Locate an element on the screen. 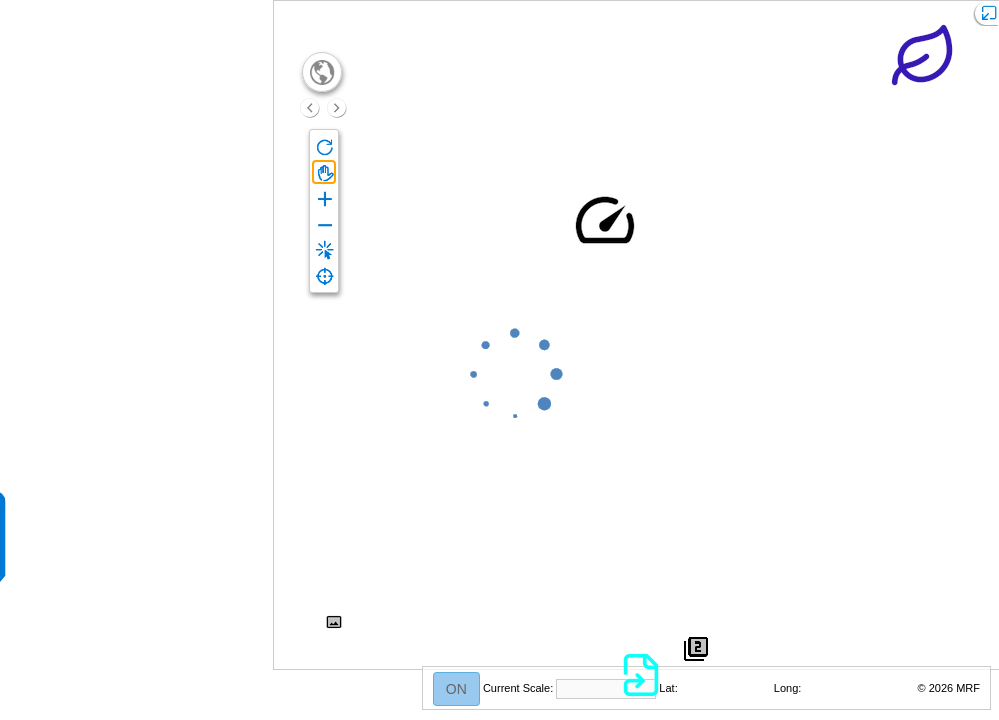 This screenshot has width=999, height=720. view photo at actual size is located at coordinates (334, 622).